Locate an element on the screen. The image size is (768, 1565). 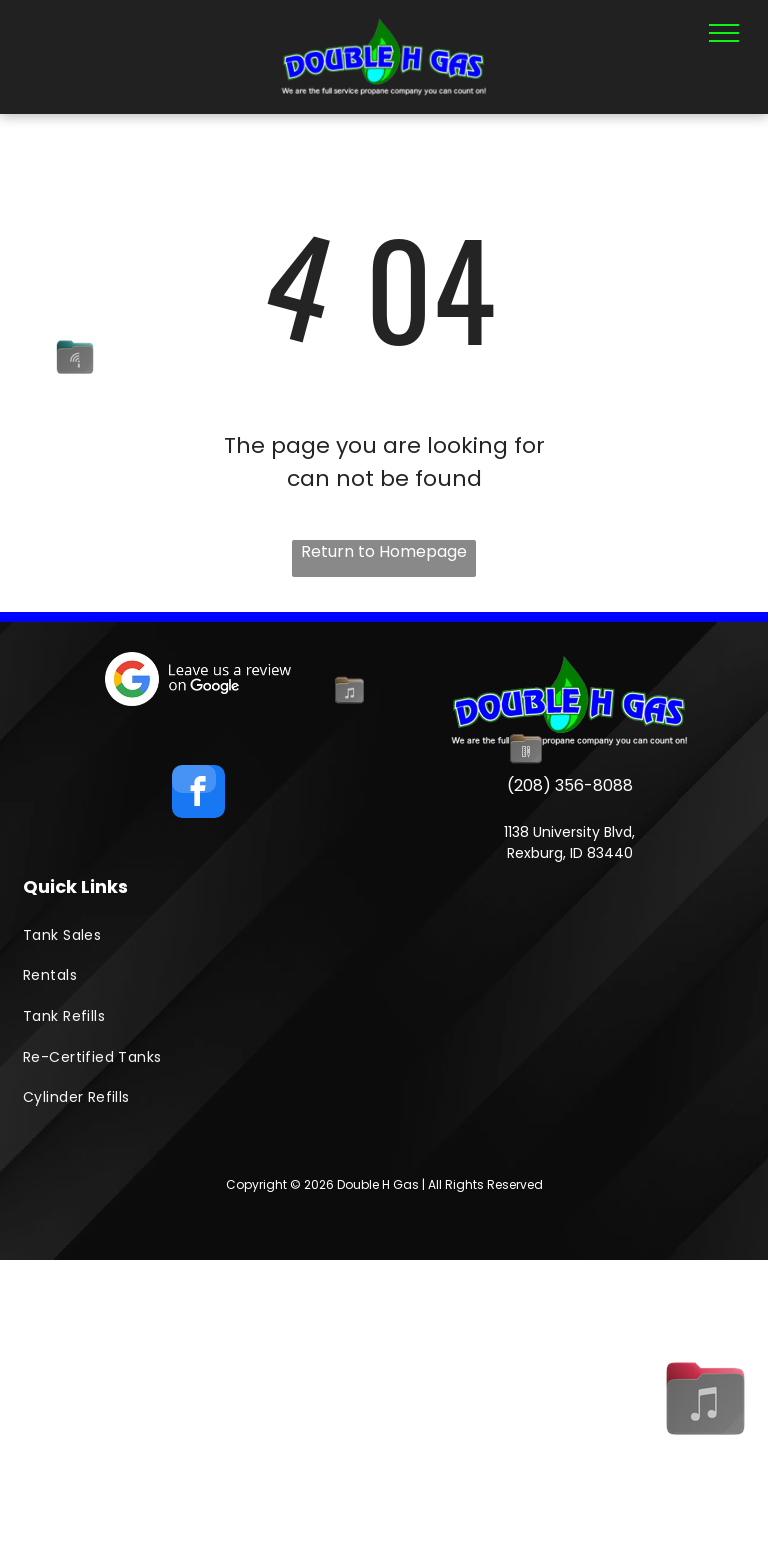
open insync cloud sync folder is located at coordinates (75, 357).